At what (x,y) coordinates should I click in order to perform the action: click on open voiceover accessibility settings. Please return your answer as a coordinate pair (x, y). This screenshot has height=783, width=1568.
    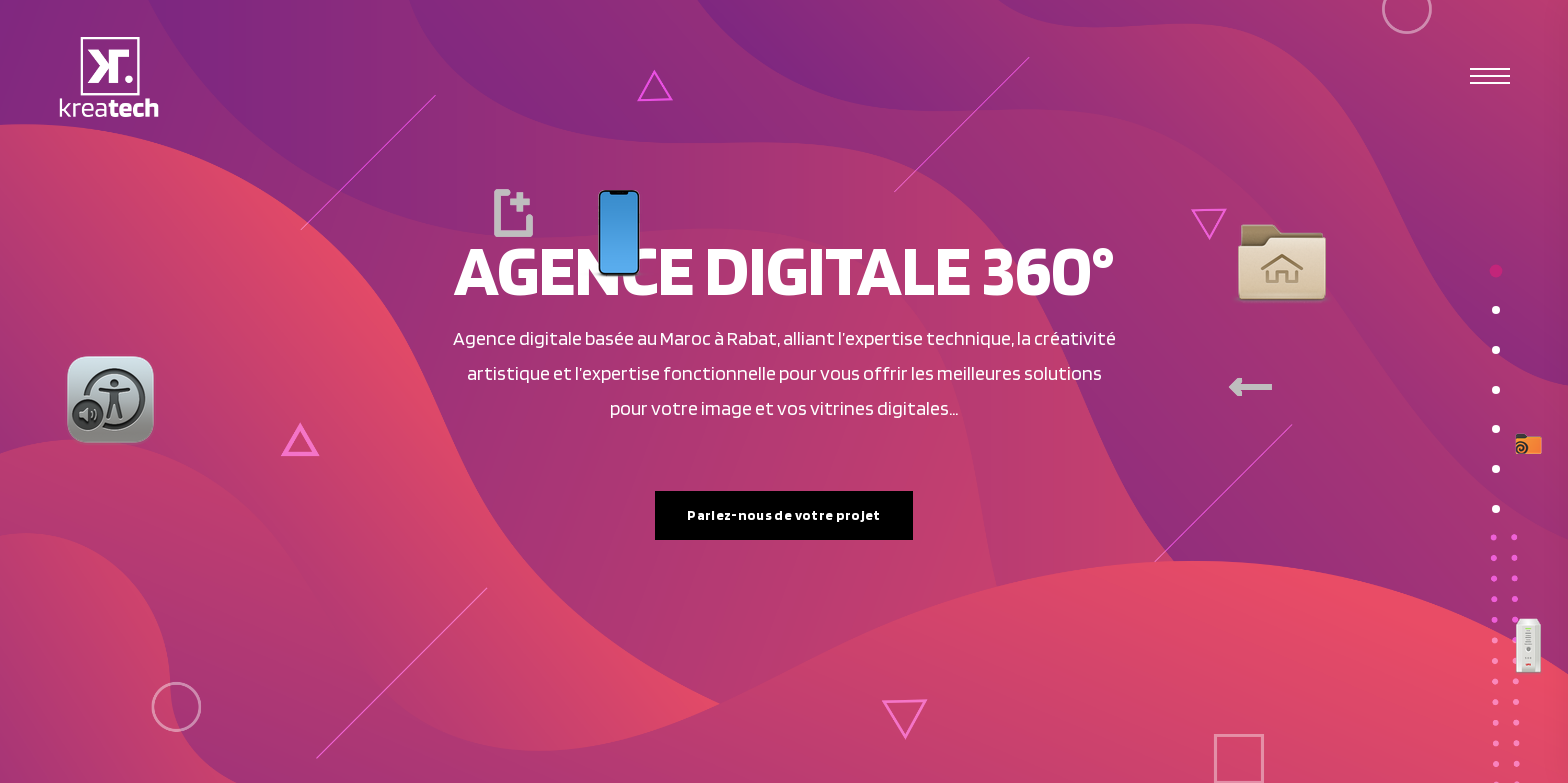
    Looking at the image, I should click on (110, 399).